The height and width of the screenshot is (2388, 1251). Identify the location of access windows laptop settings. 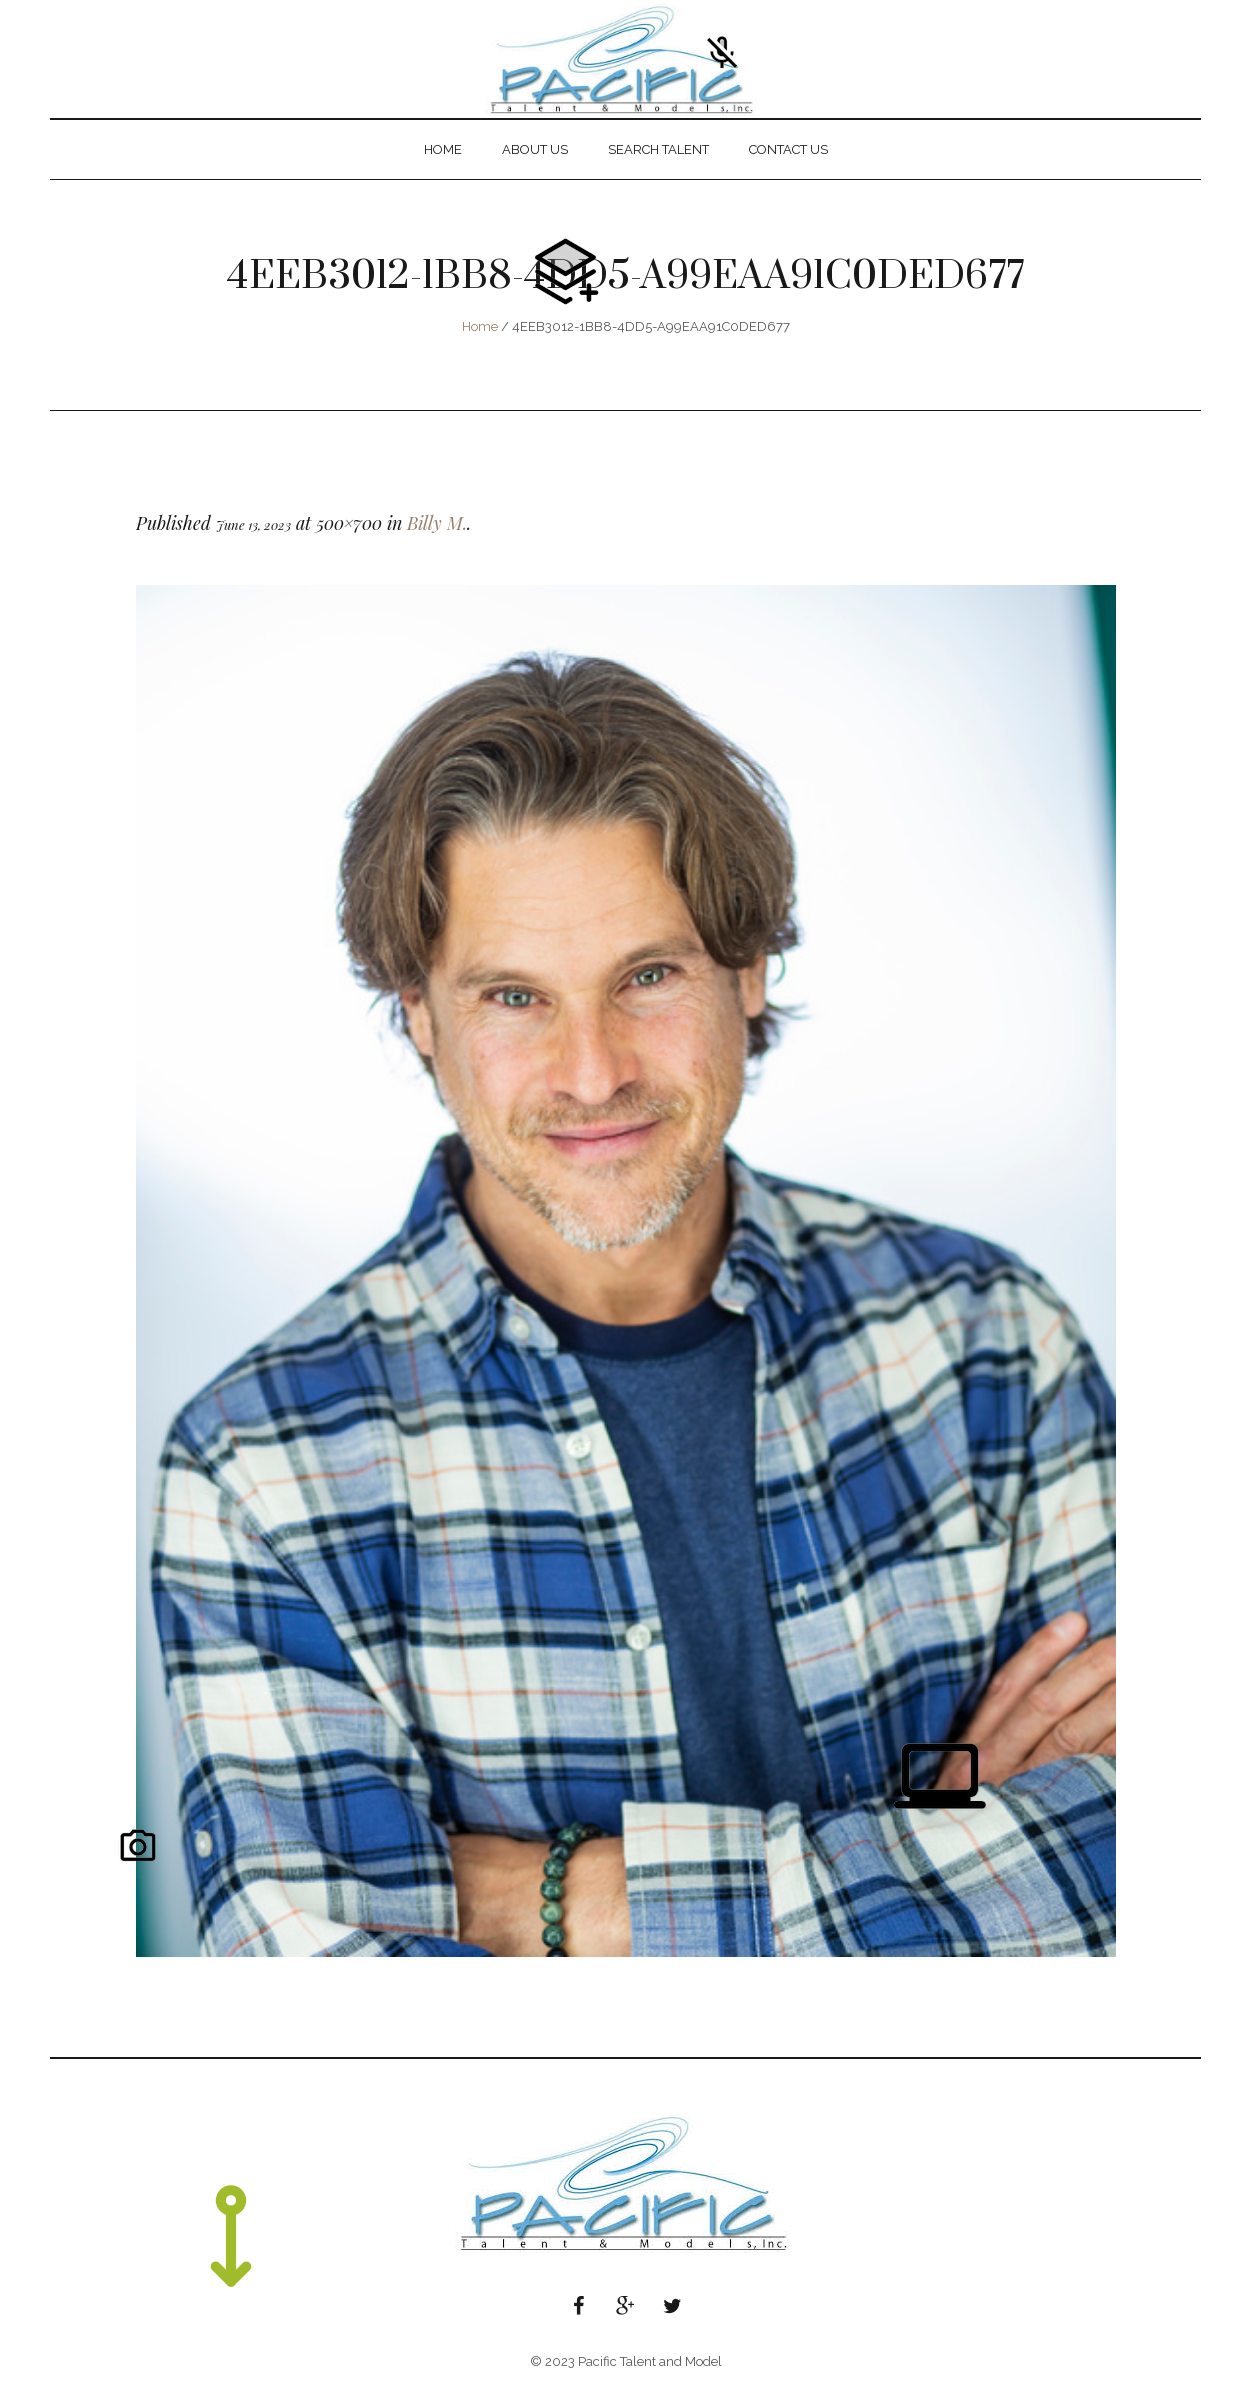
(940, 1778).